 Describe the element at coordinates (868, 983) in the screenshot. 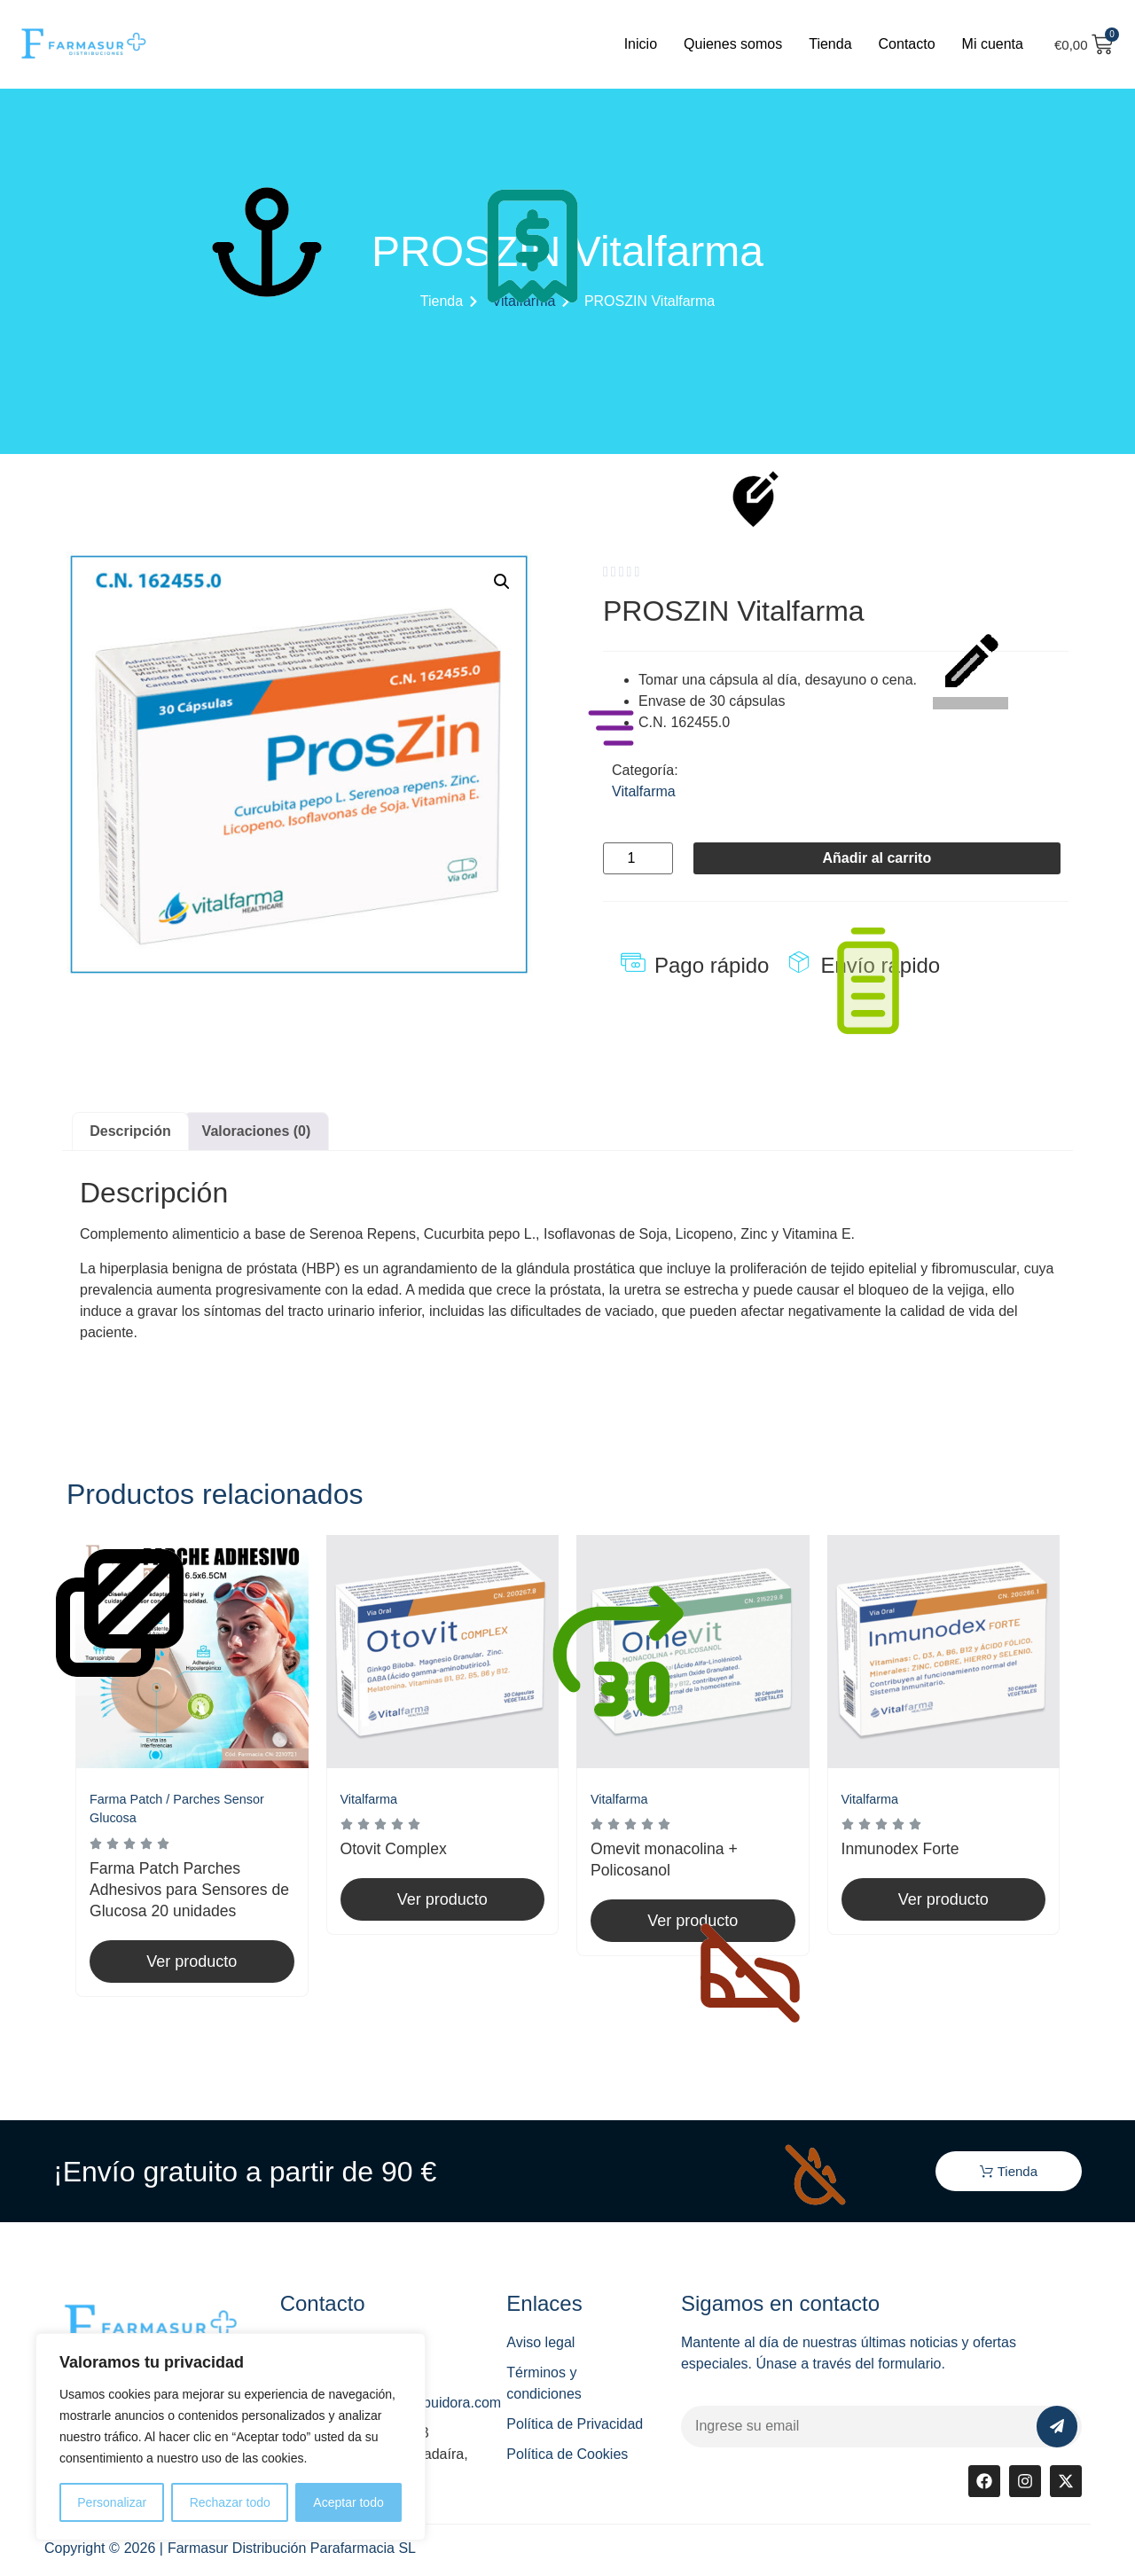

I see `indicates high battery level` at that location.